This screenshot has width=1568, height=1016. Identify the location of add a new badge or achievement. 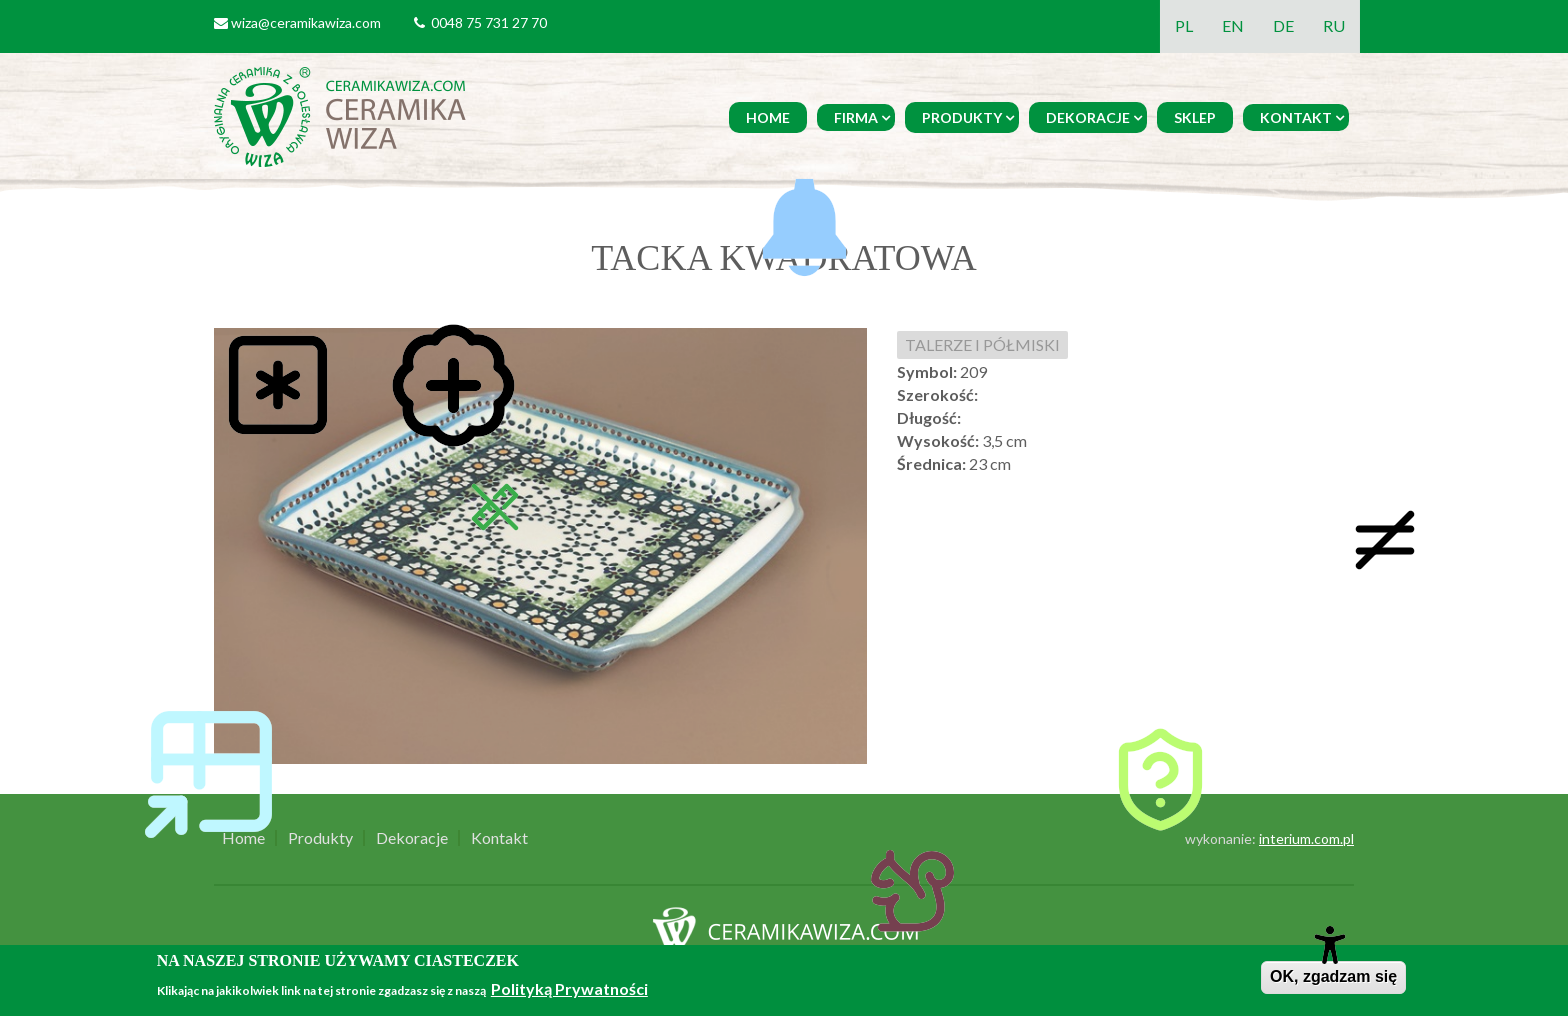
(453, 385).